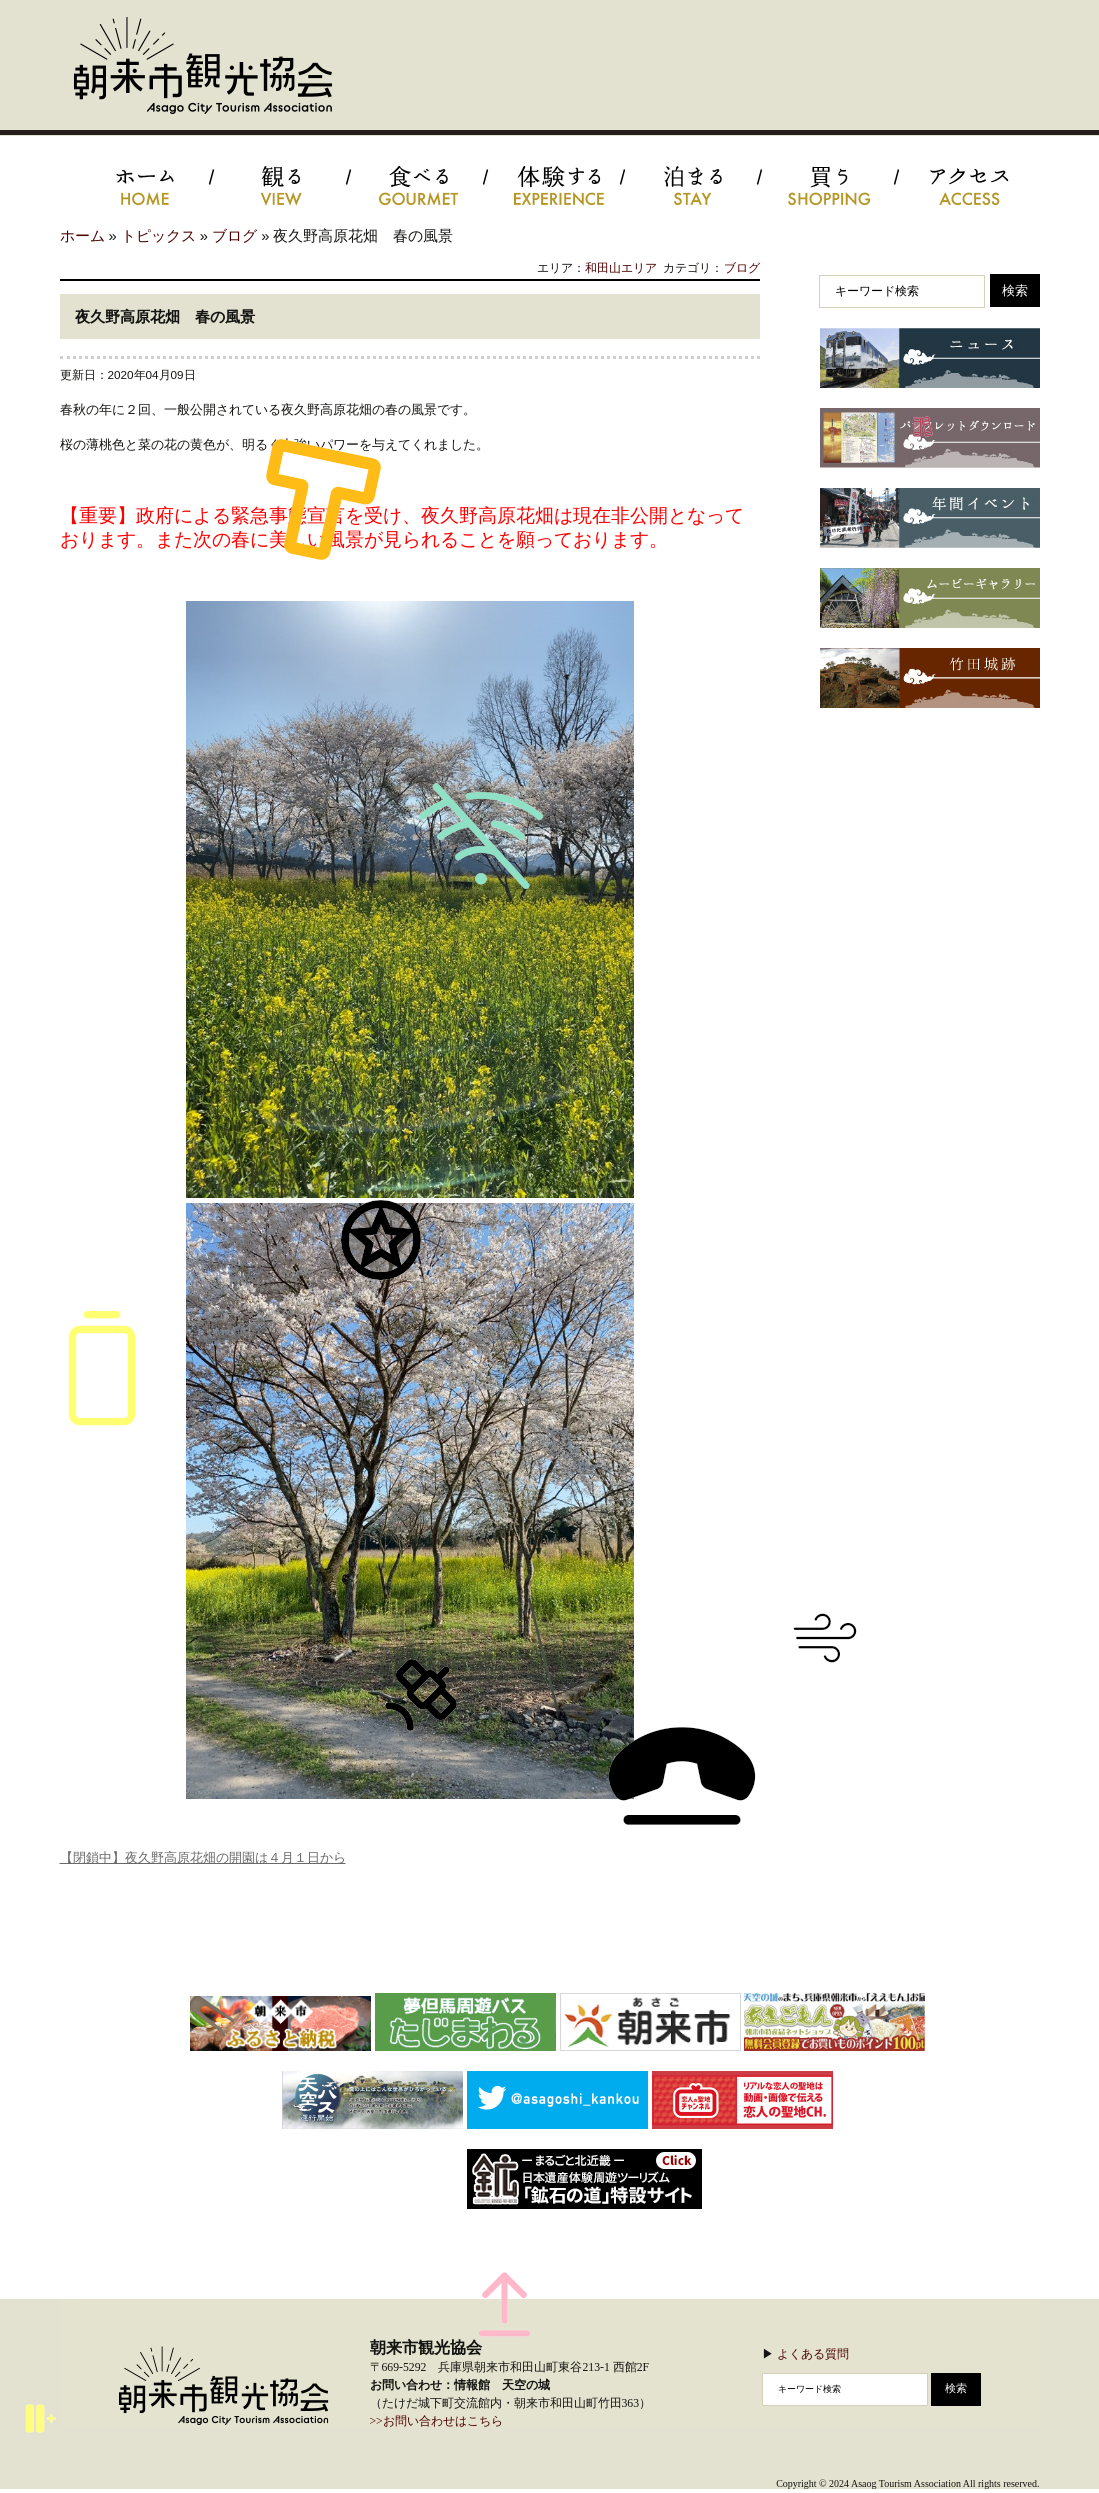  What do you see at coordinates (102, 1370) in the screenshot?
I see `indicates battery is completely drained` at bounding box center [102, 1370].